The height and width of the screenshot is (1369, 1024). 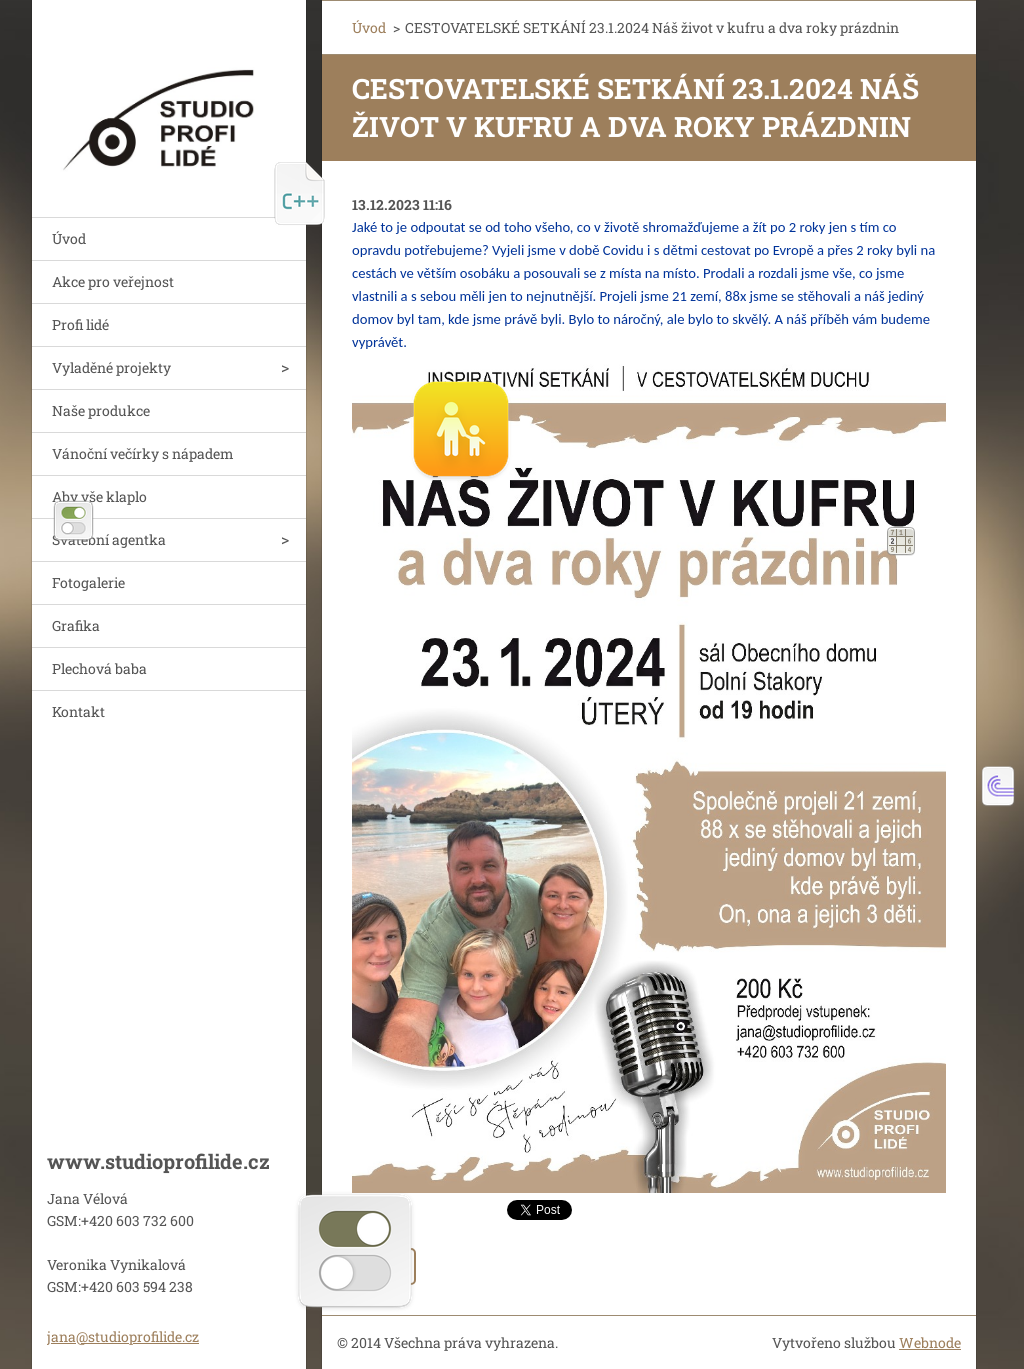 I want to click on a C++ source code file, so click(x=299, y=193).